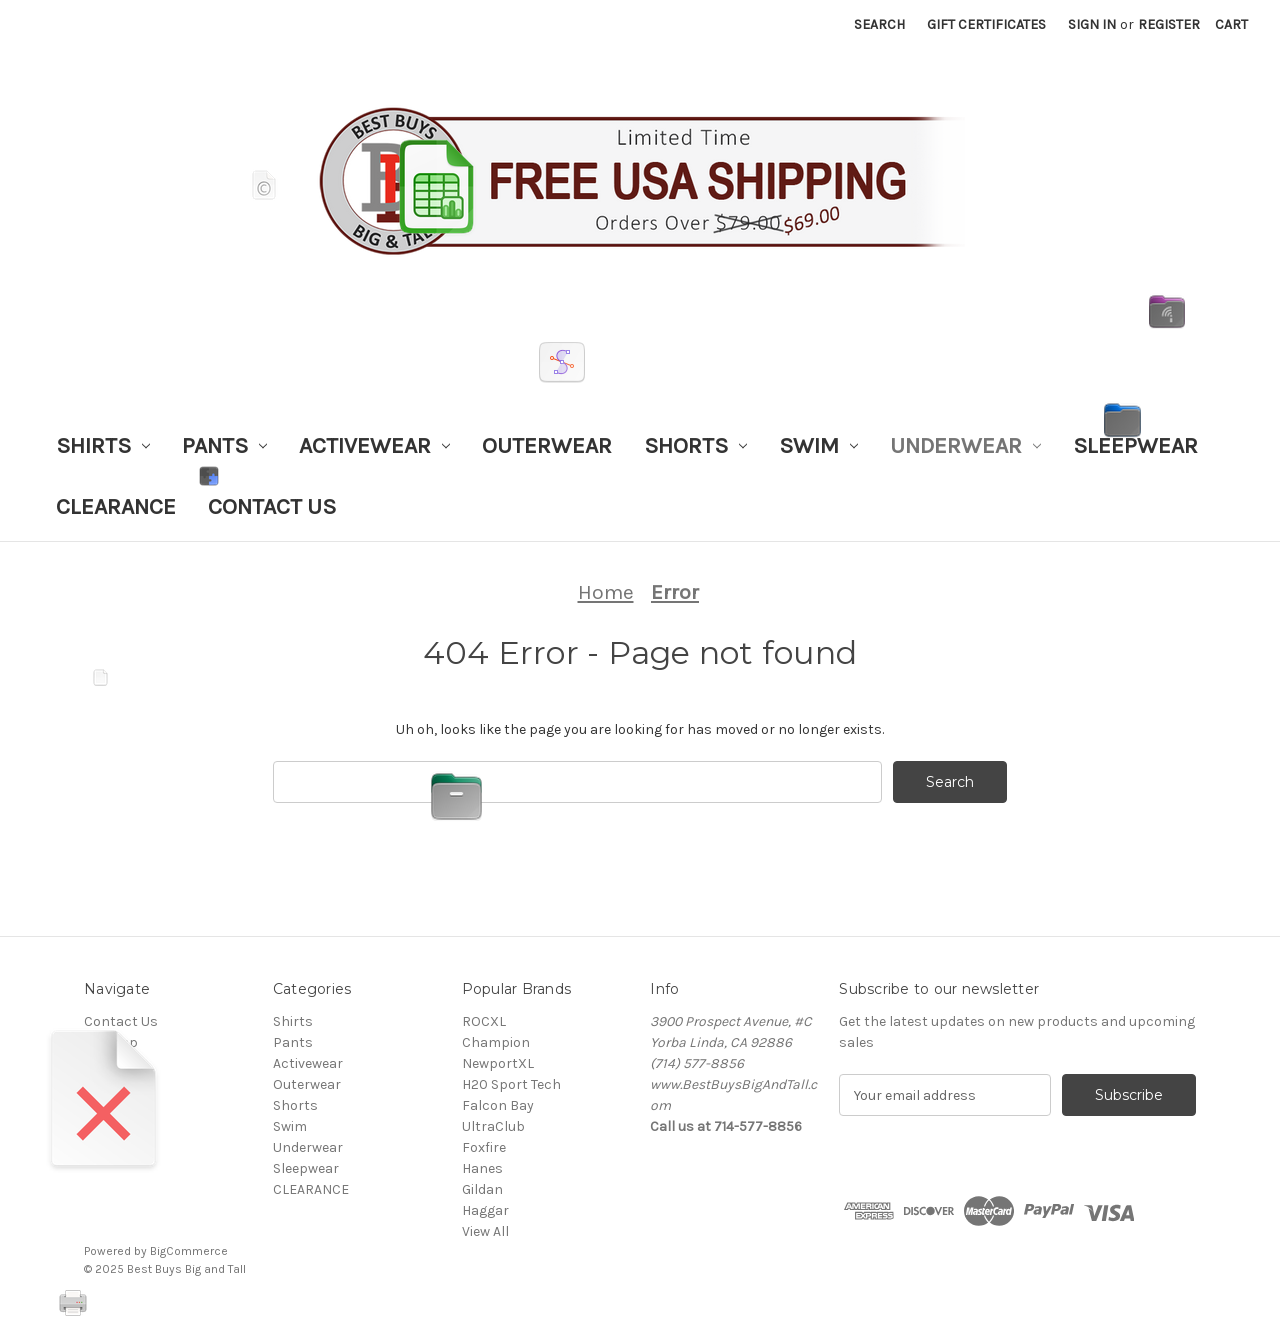 The height and width of the screenshot is (1320, 1280). What do you see at coordinates (562, 361) in the screenshot?
I see `an SVG vector image file` at bounding box center [562, 361].